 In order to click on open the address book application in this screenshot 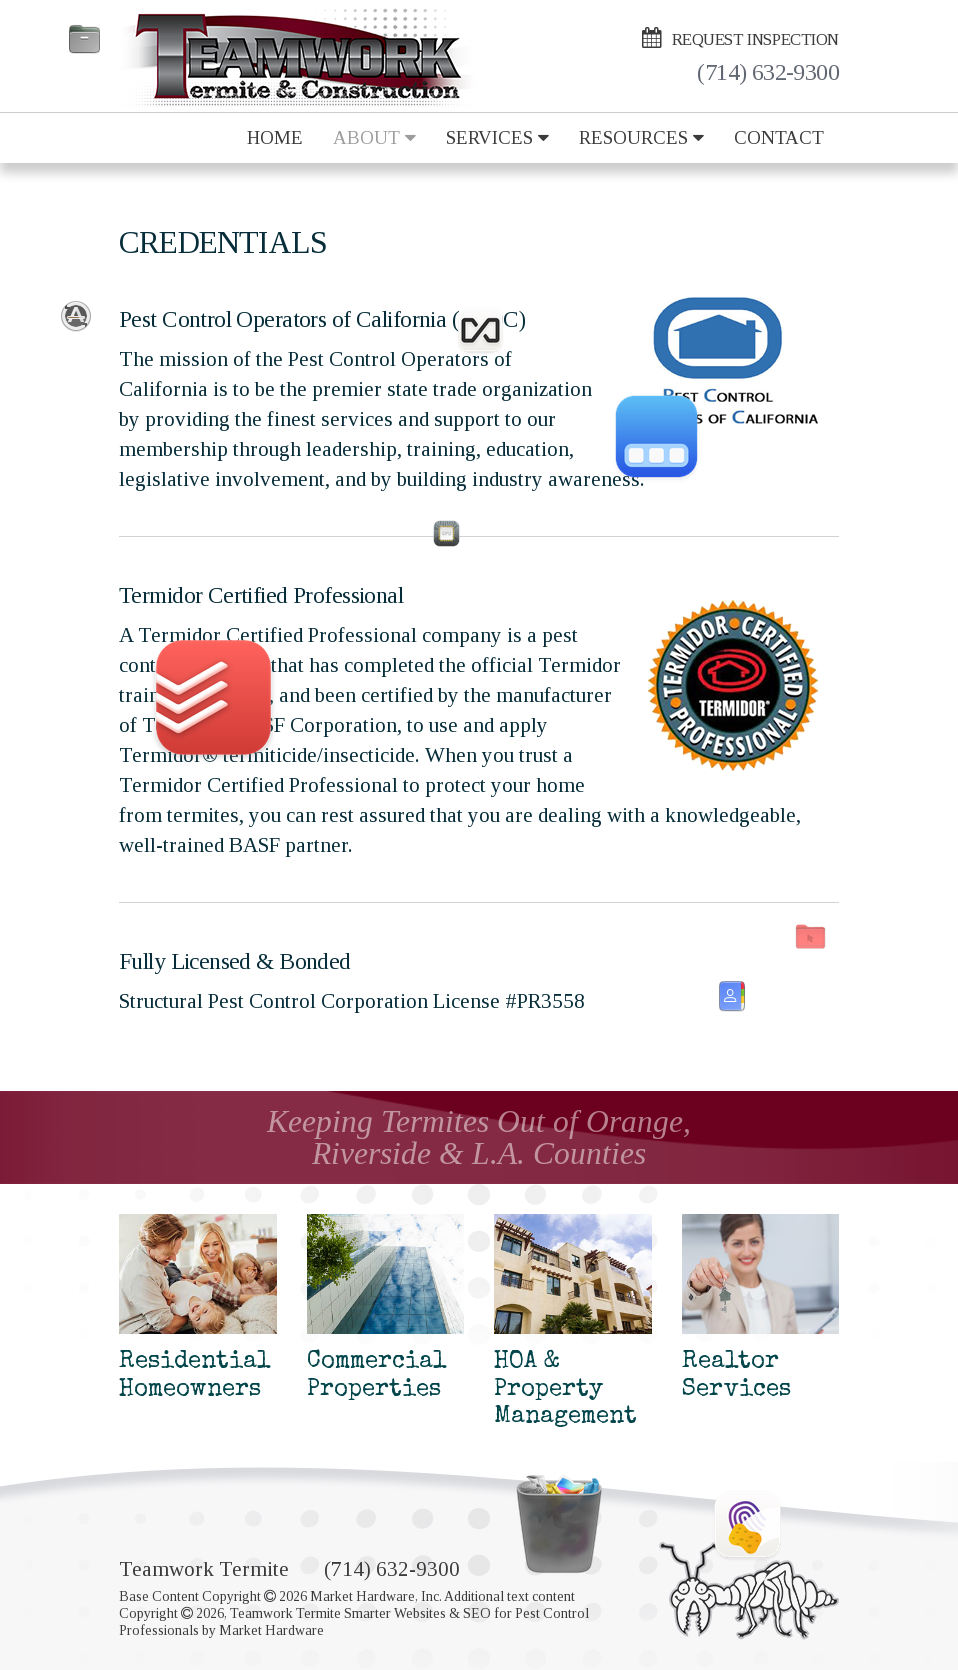, I will do `click(732, 996)`.